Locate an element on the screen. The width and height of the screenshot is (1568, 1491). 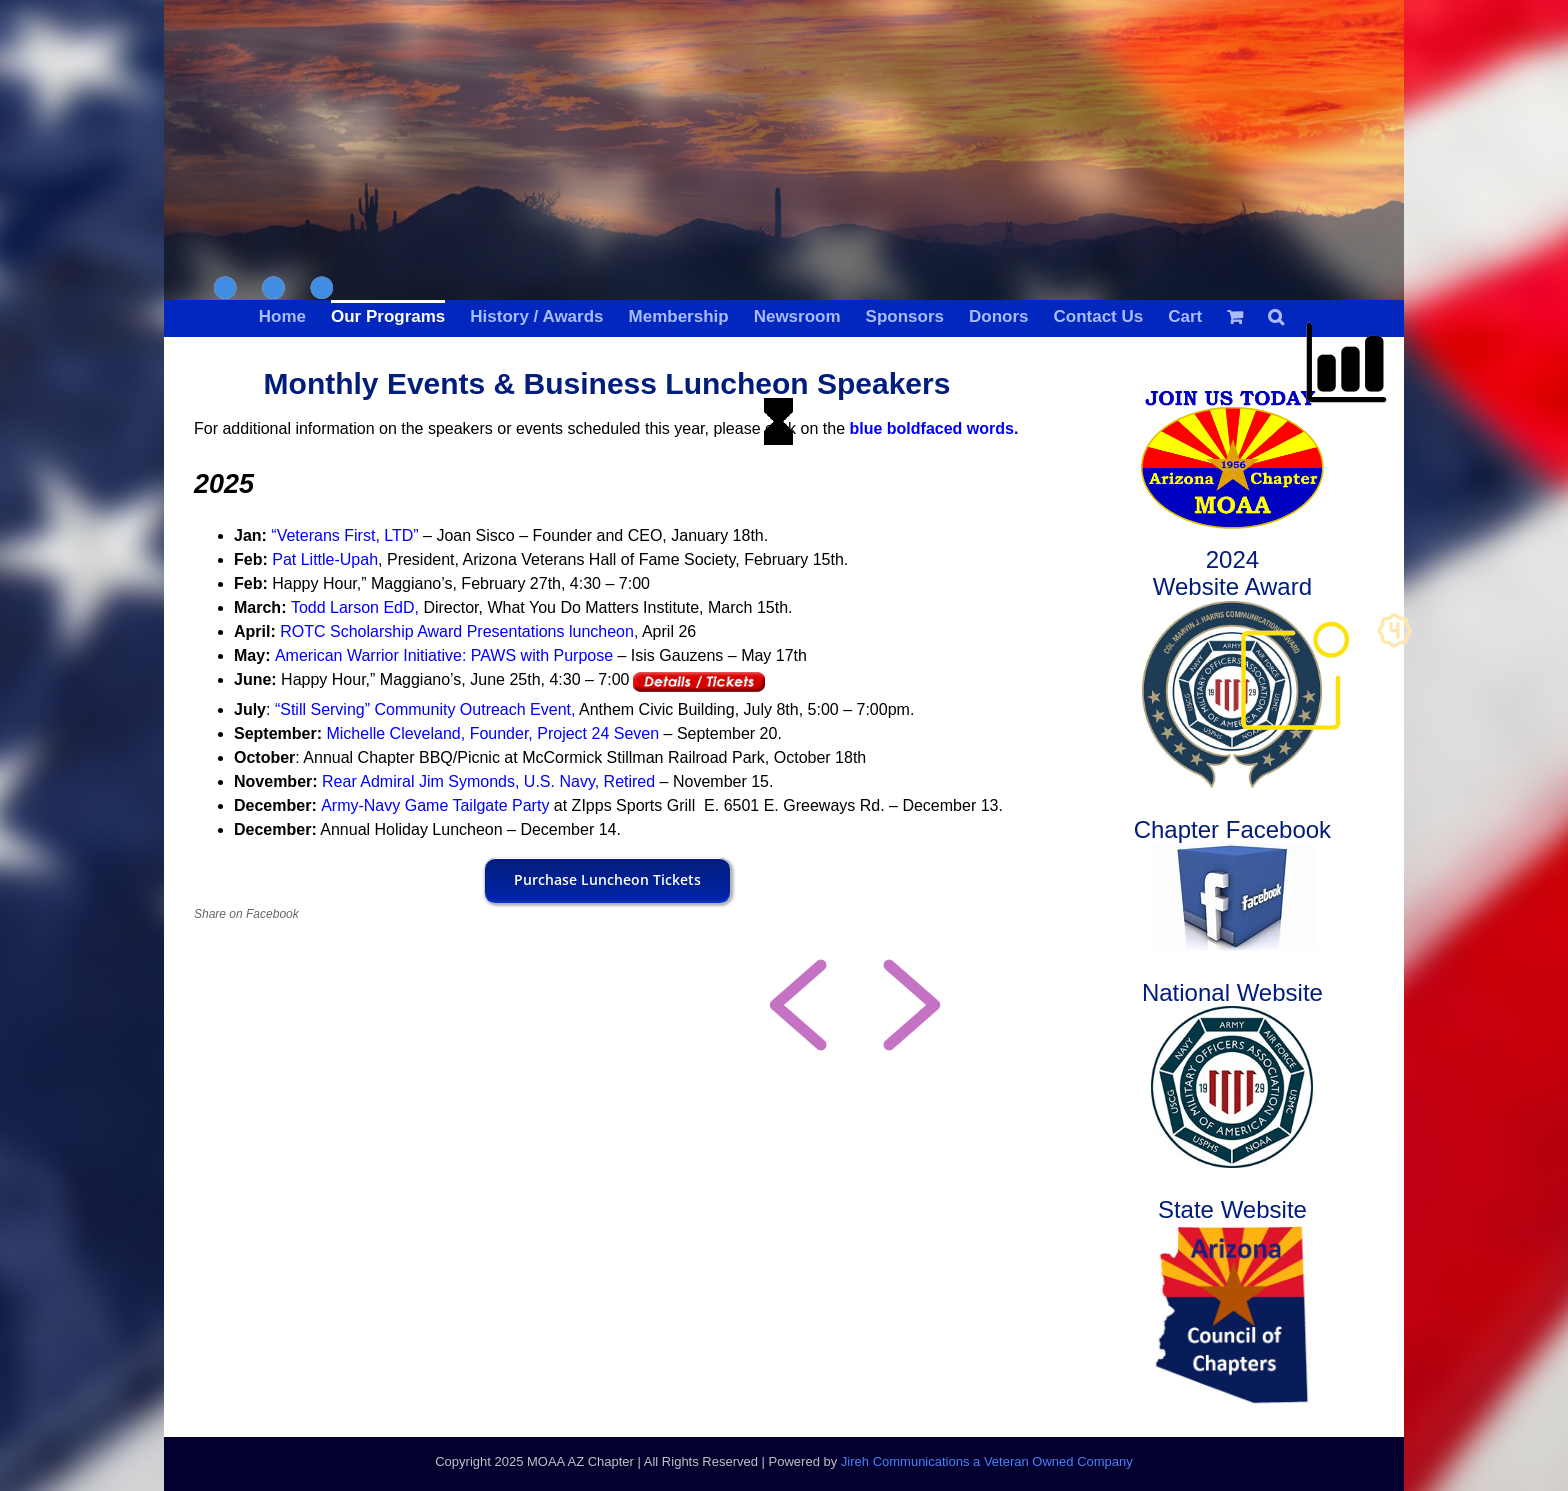
access more options or actions is located at coordinates (273, 291).